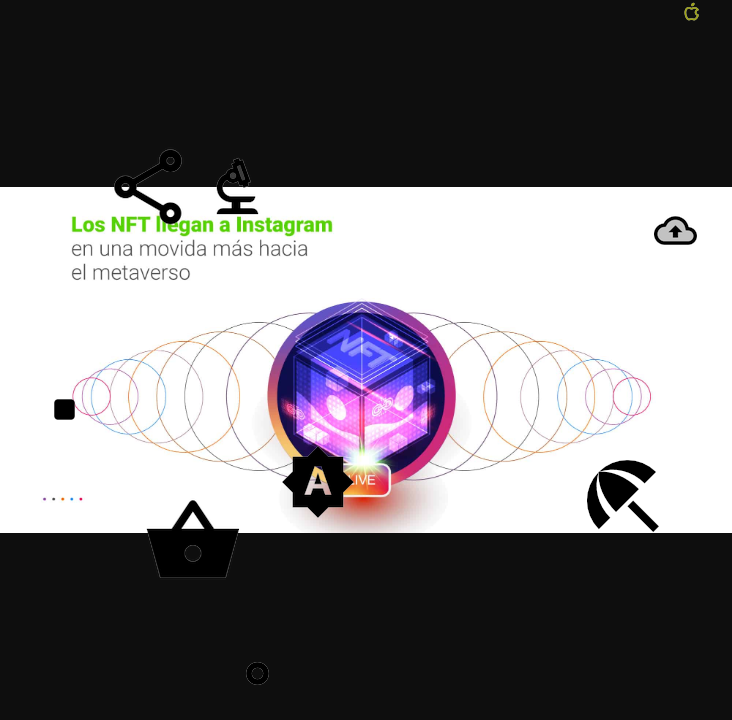  I want to click on access beach or vacation-related information, so click(623, 496).